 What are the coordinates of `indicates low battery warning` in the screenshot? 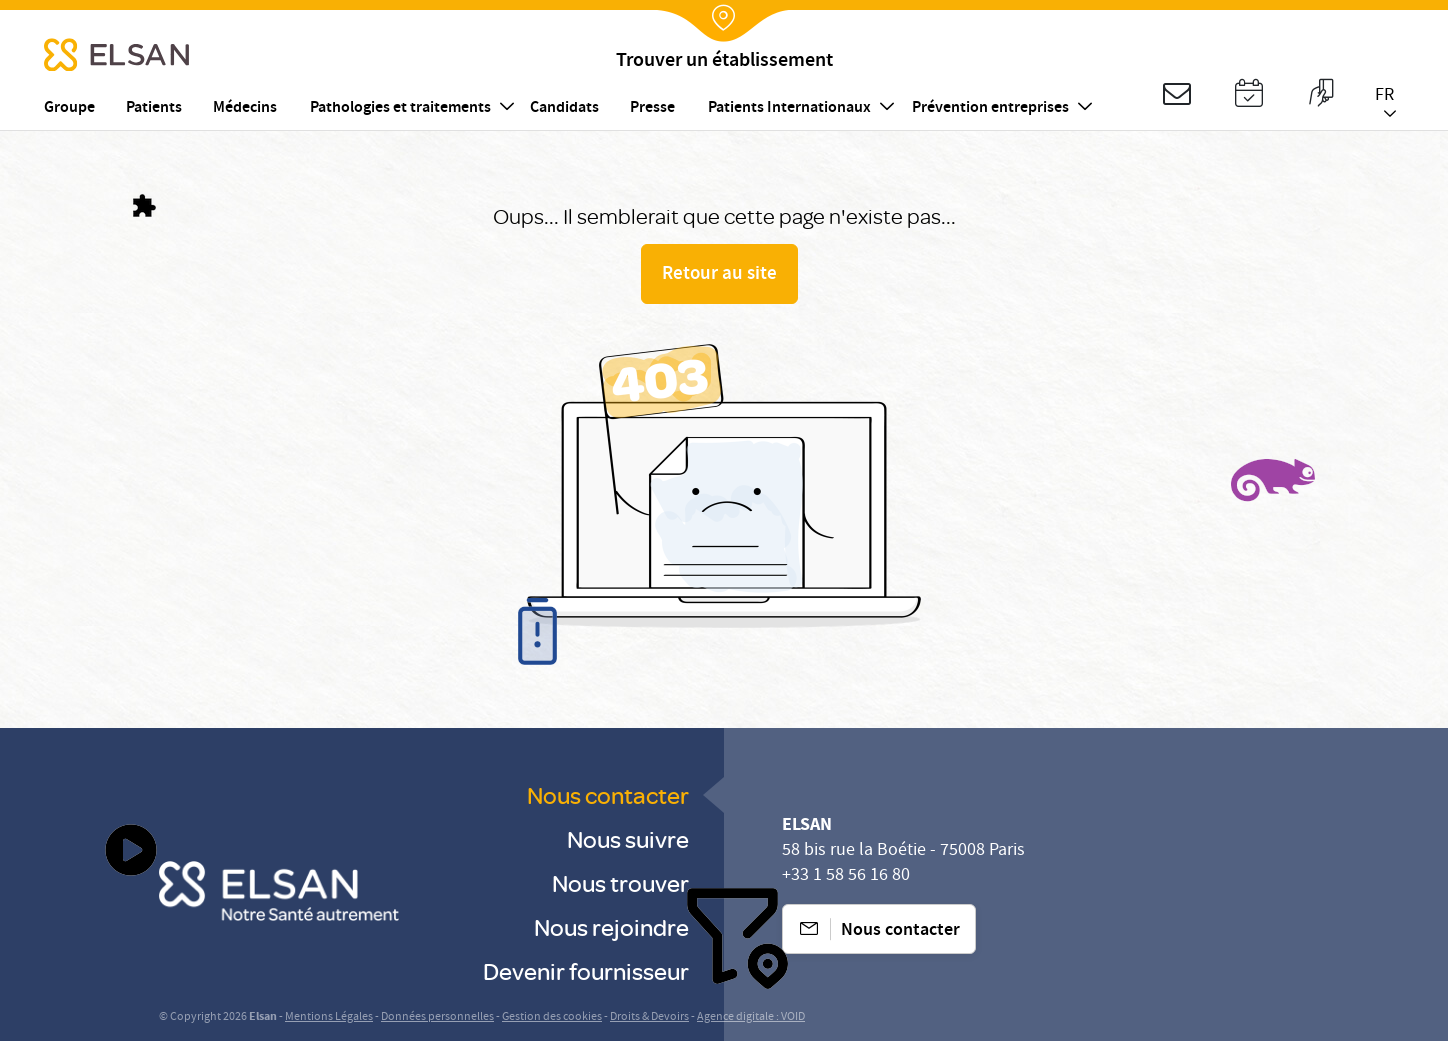 It's located at (537, 632).